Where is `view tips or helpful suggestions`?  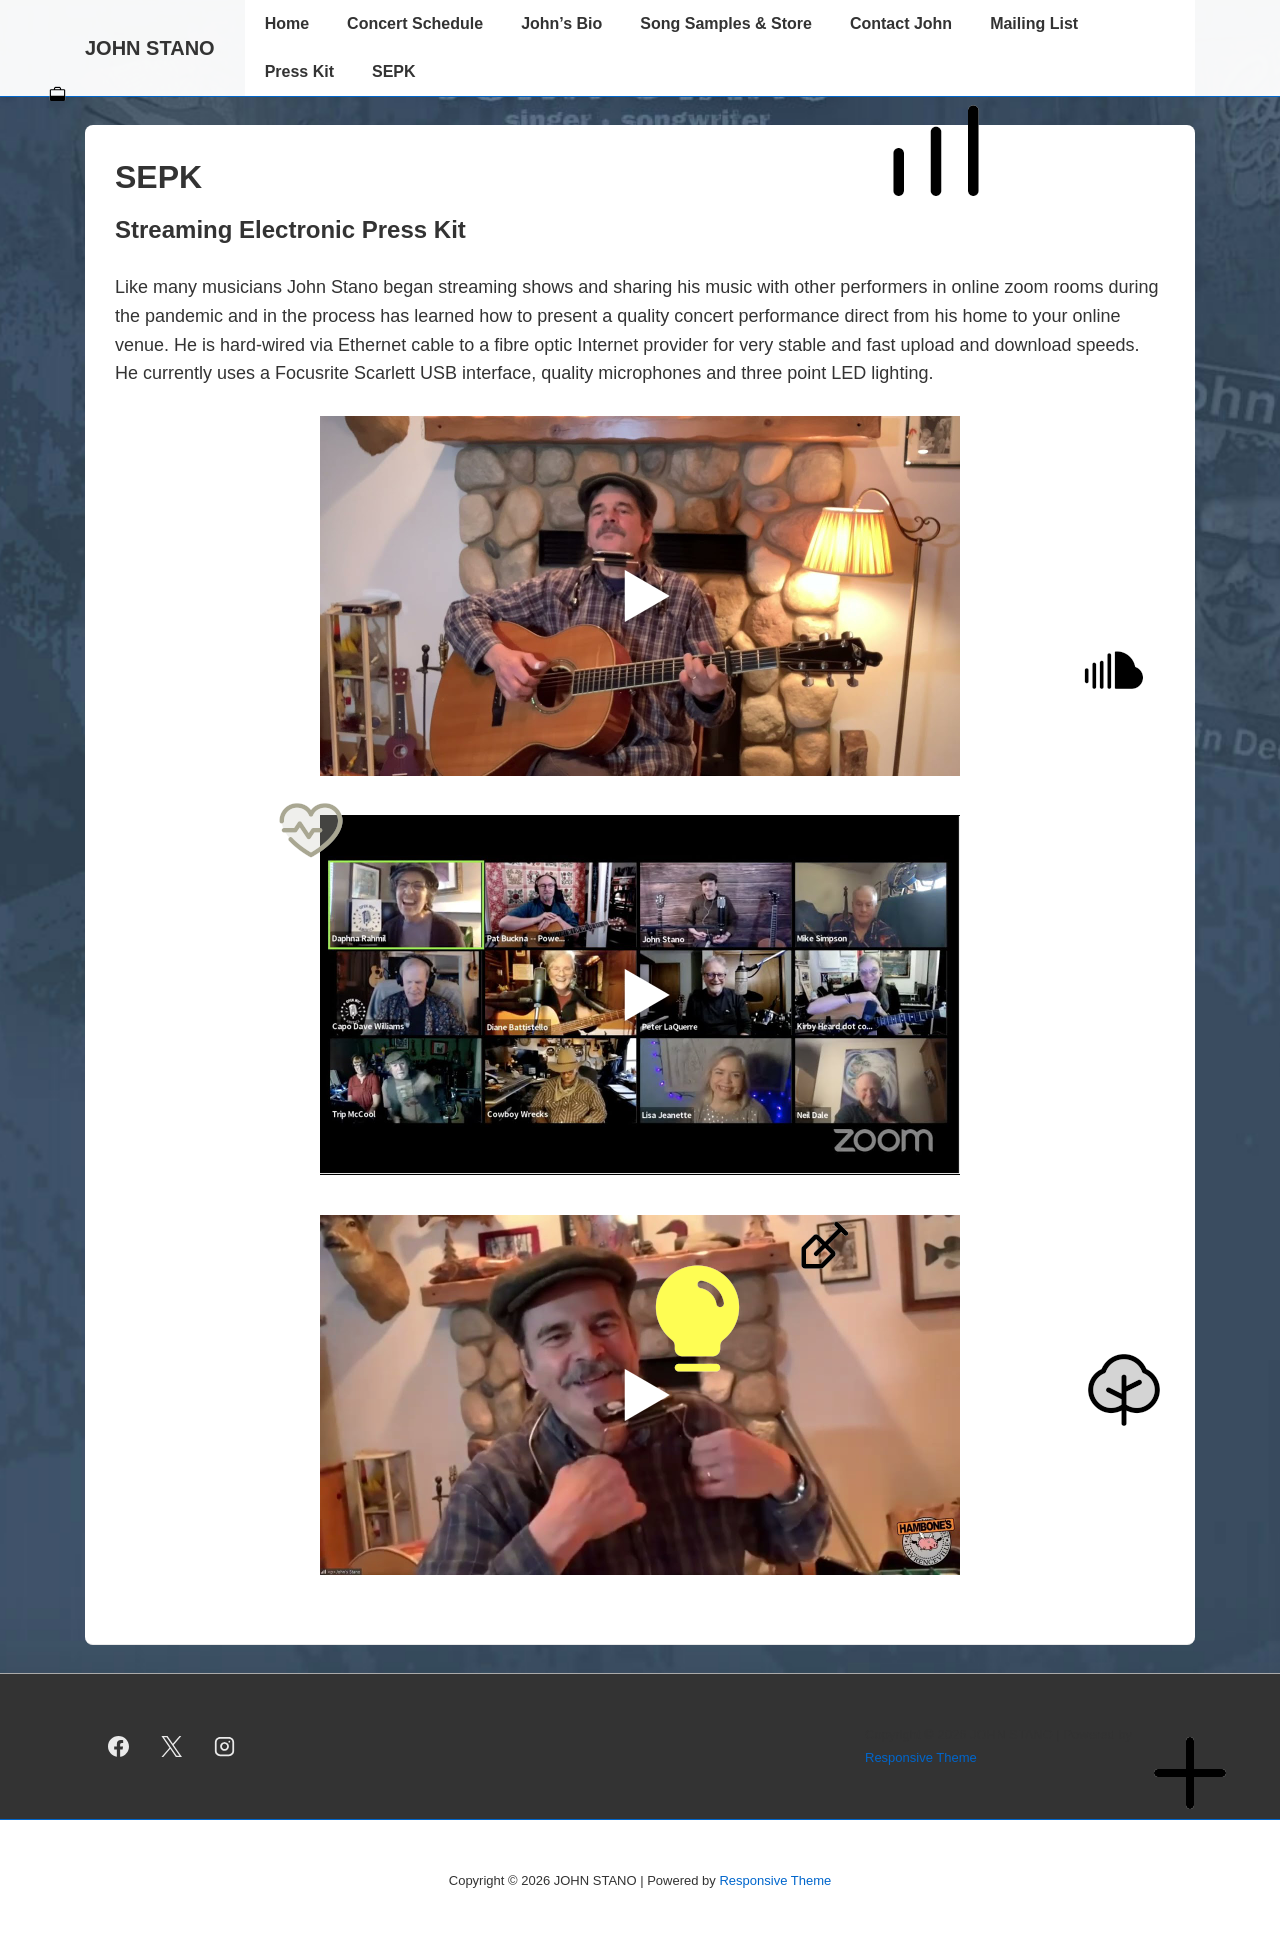 view tips or helpful suggestions is located at coordinates (697, 1318).